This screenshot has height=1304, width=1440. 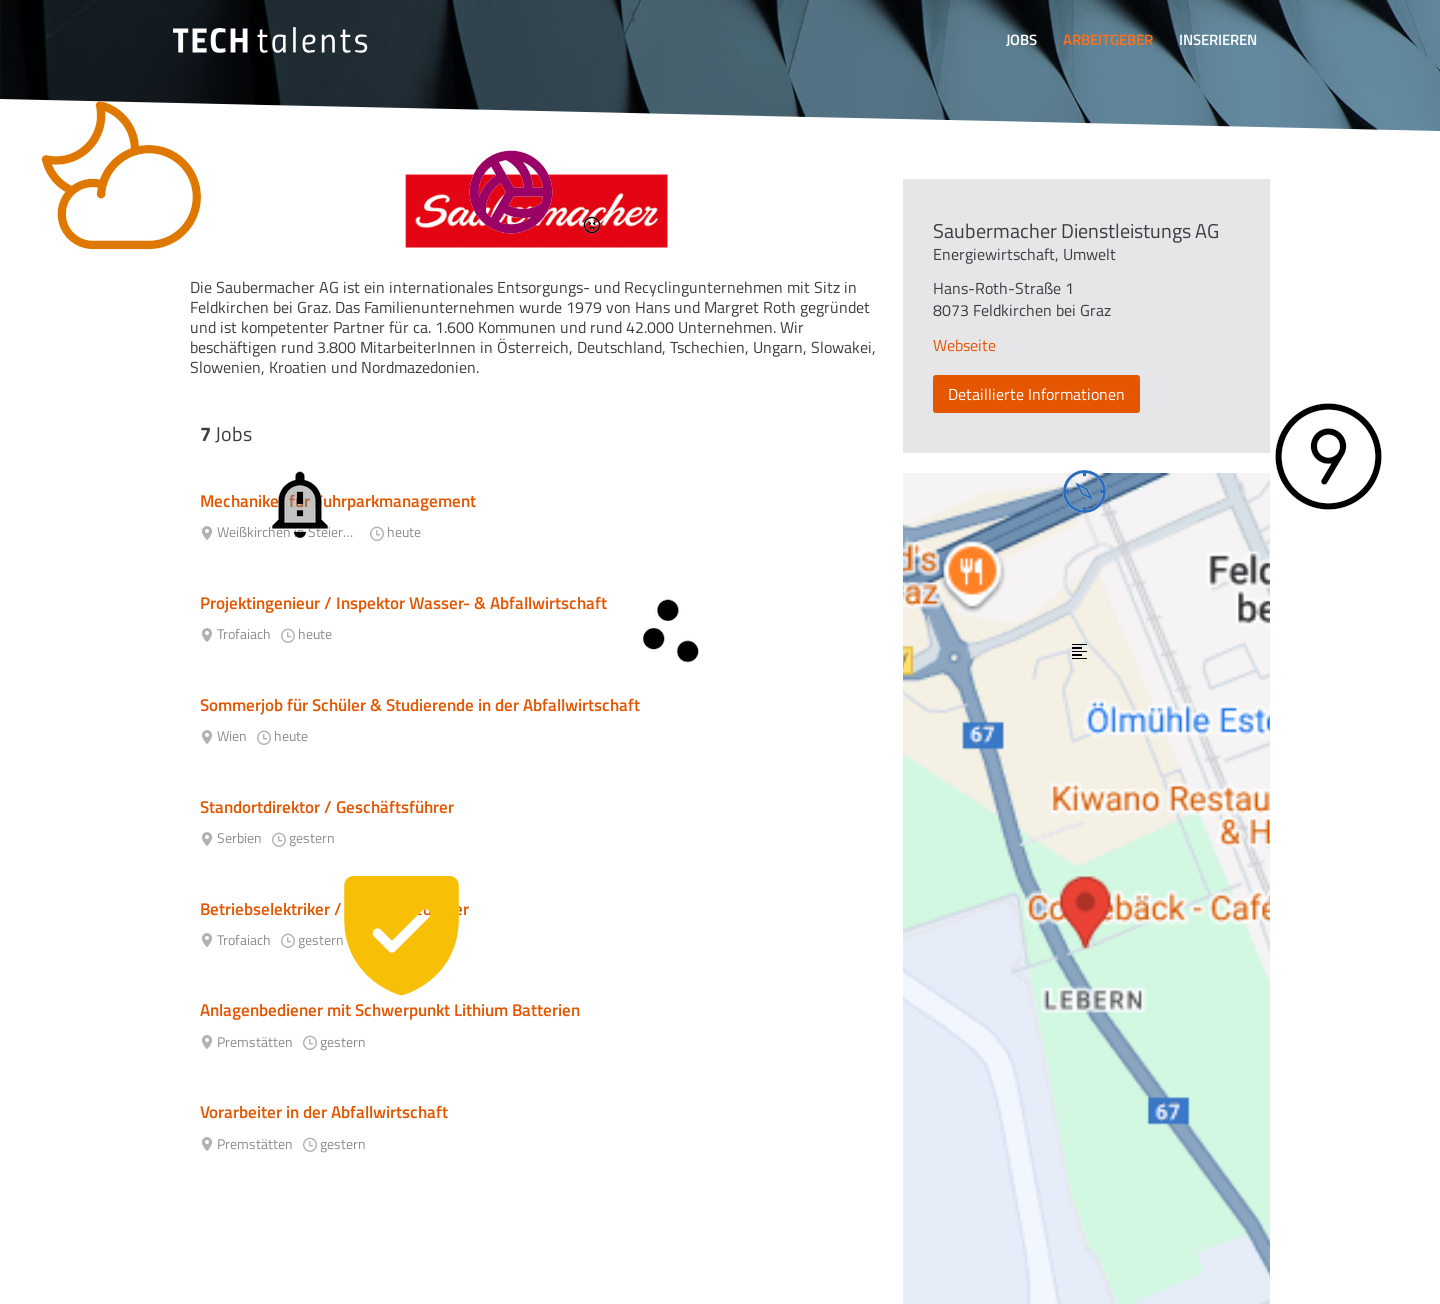 I want to click on indicates verified or secure status, so click(x=401, y=928).